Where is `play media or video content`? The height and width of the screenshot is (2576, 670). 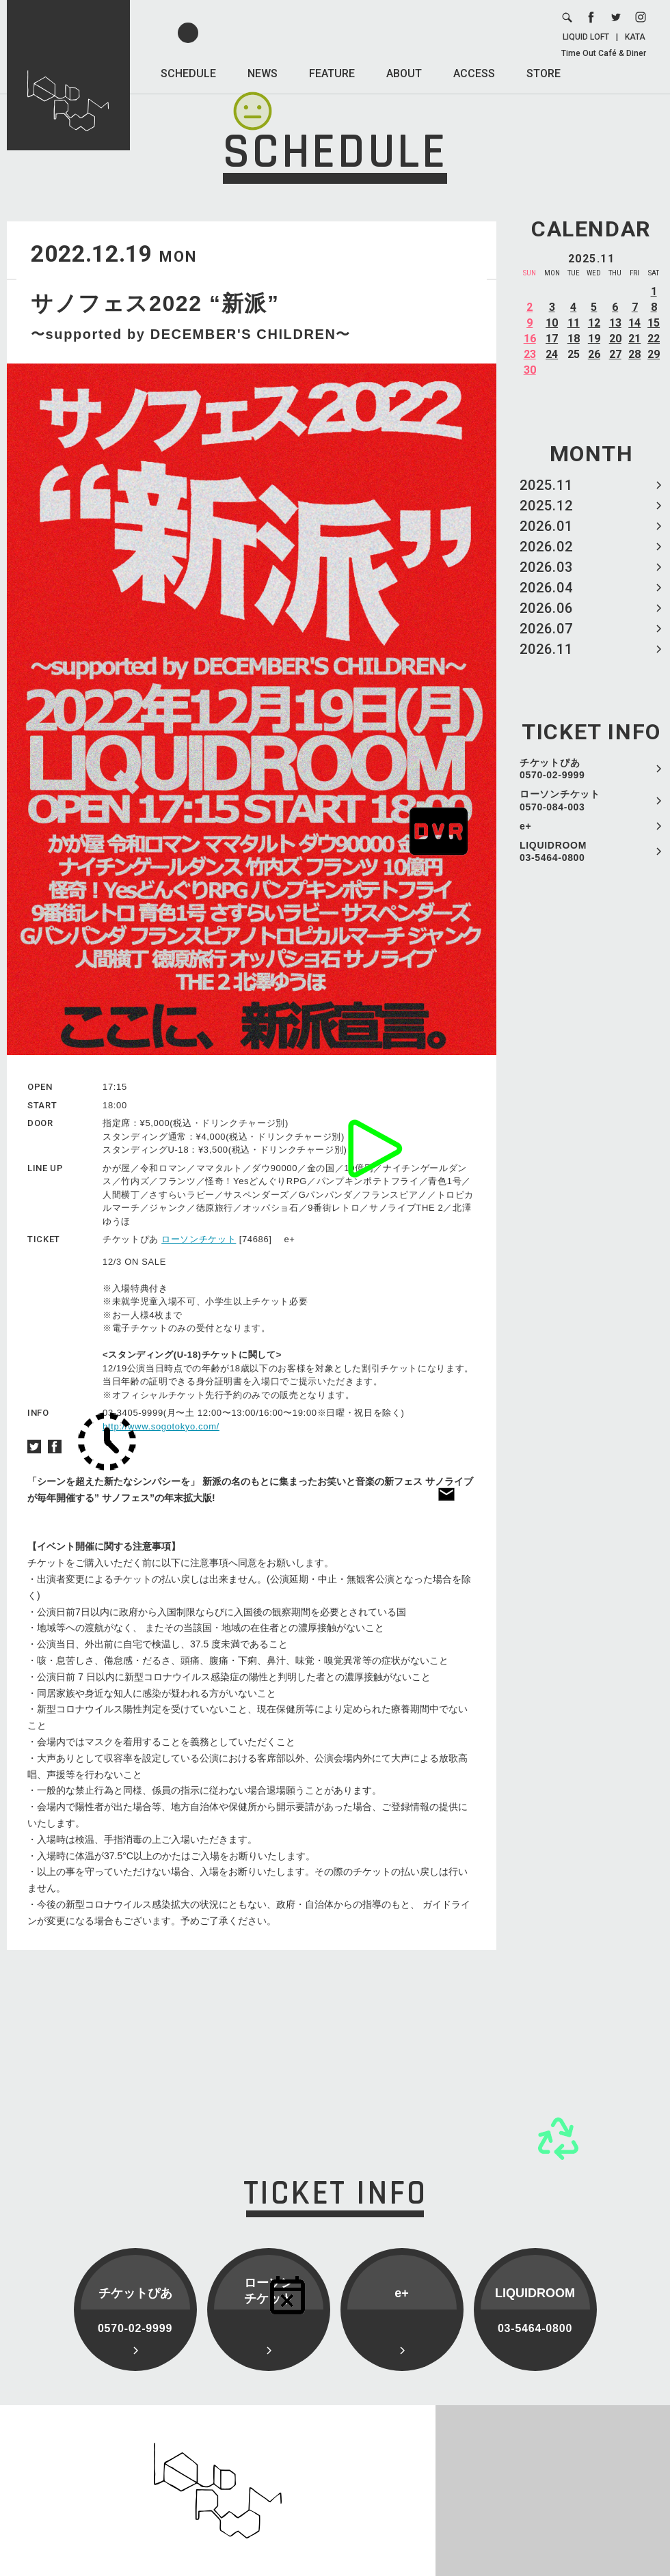
play media or video content is located at coordinates (375, 1149).